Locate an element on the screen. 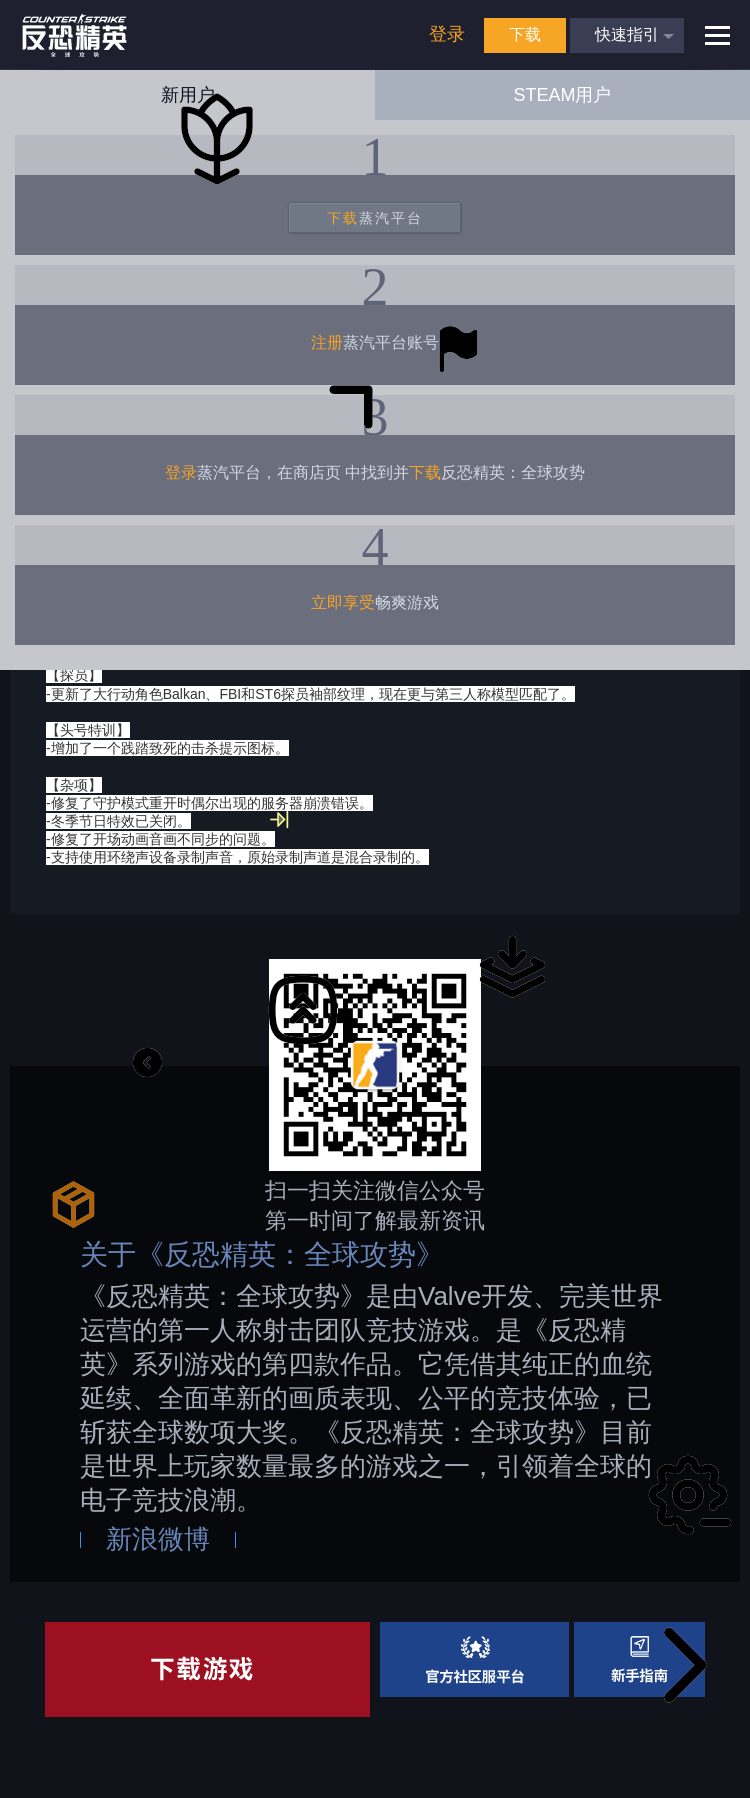  navigate to external link is located at coordinates (351, 407).